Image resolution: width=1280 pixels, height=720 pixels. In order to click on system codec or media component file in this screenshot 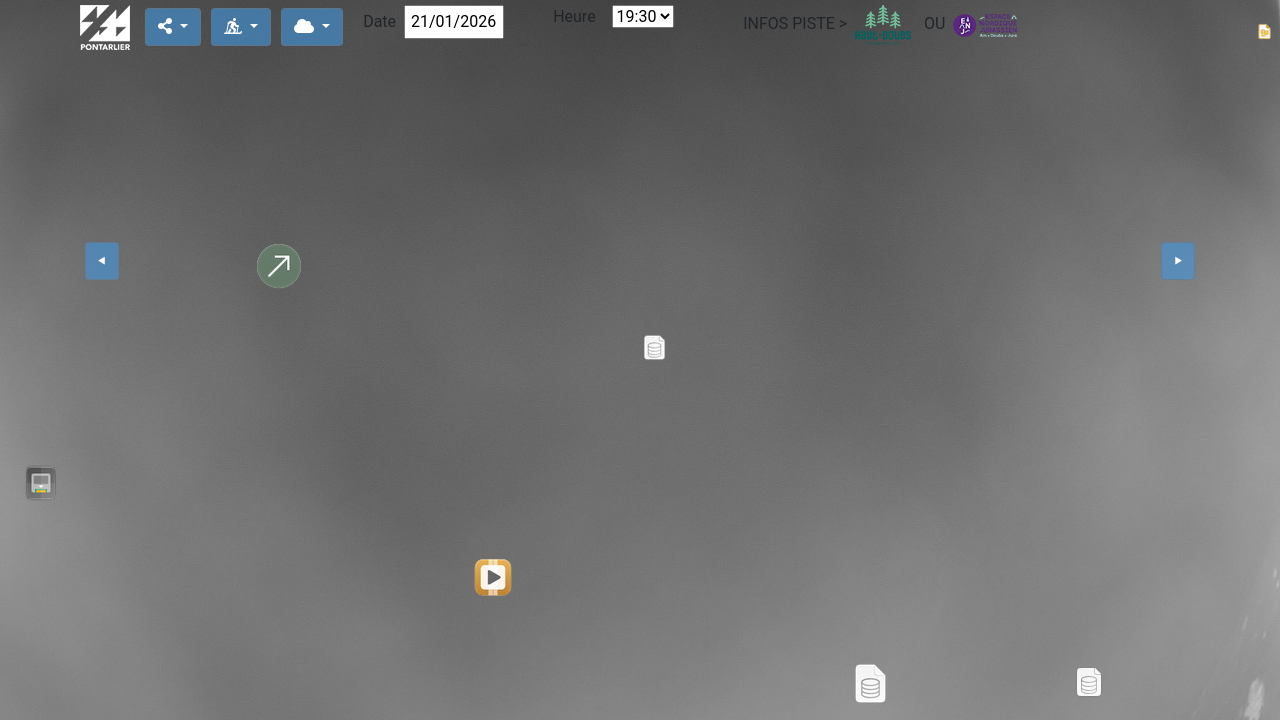, I will do `click(493, 578)`.